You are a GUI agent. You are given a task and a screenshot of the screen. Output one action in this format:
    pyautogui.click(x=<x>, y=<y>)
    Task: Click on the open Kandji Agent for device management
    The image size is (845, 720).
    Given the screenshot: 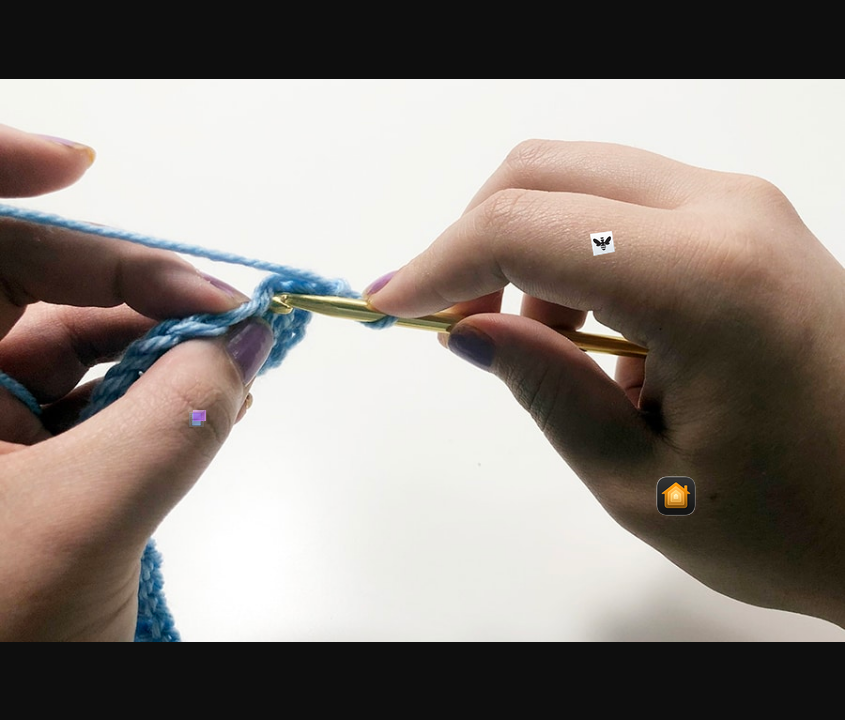 What is the action you would take?
    pyautogui.click(x=602, y=243)
    